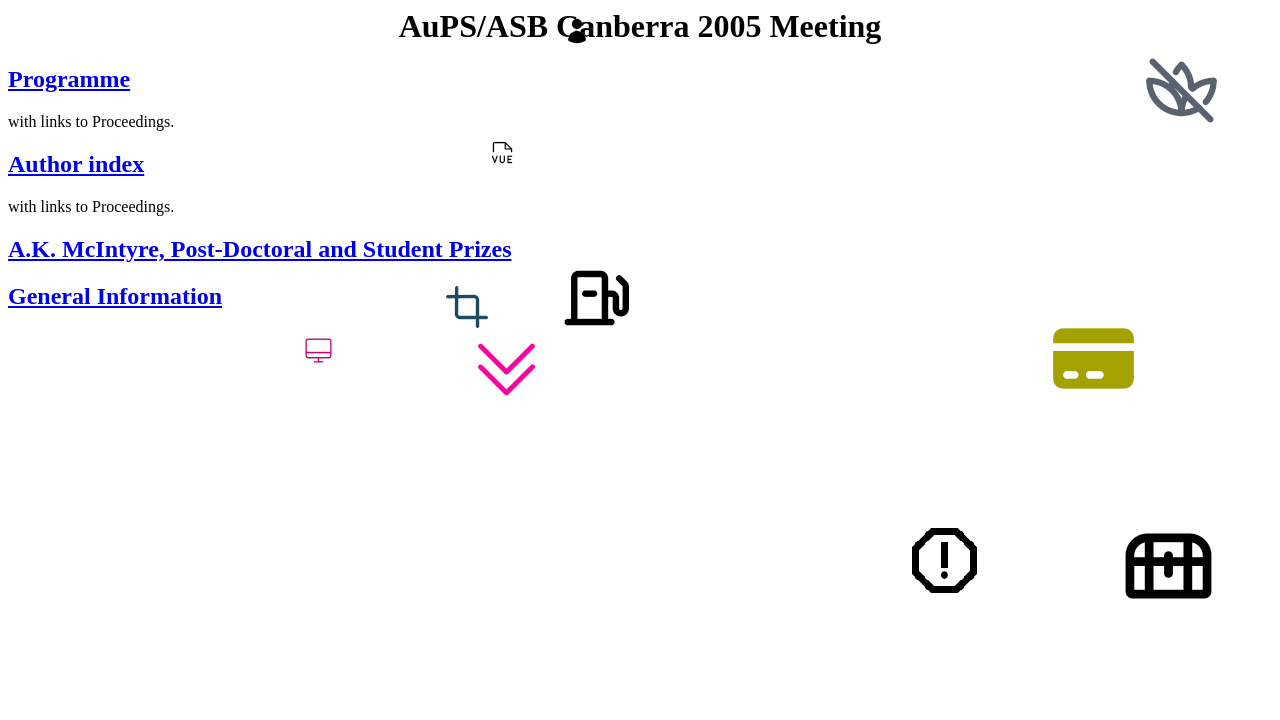  What do you see at coordinates (944, 560) in the screenshot?
I see `report an issue or violation` at bounding box center [944, 560].